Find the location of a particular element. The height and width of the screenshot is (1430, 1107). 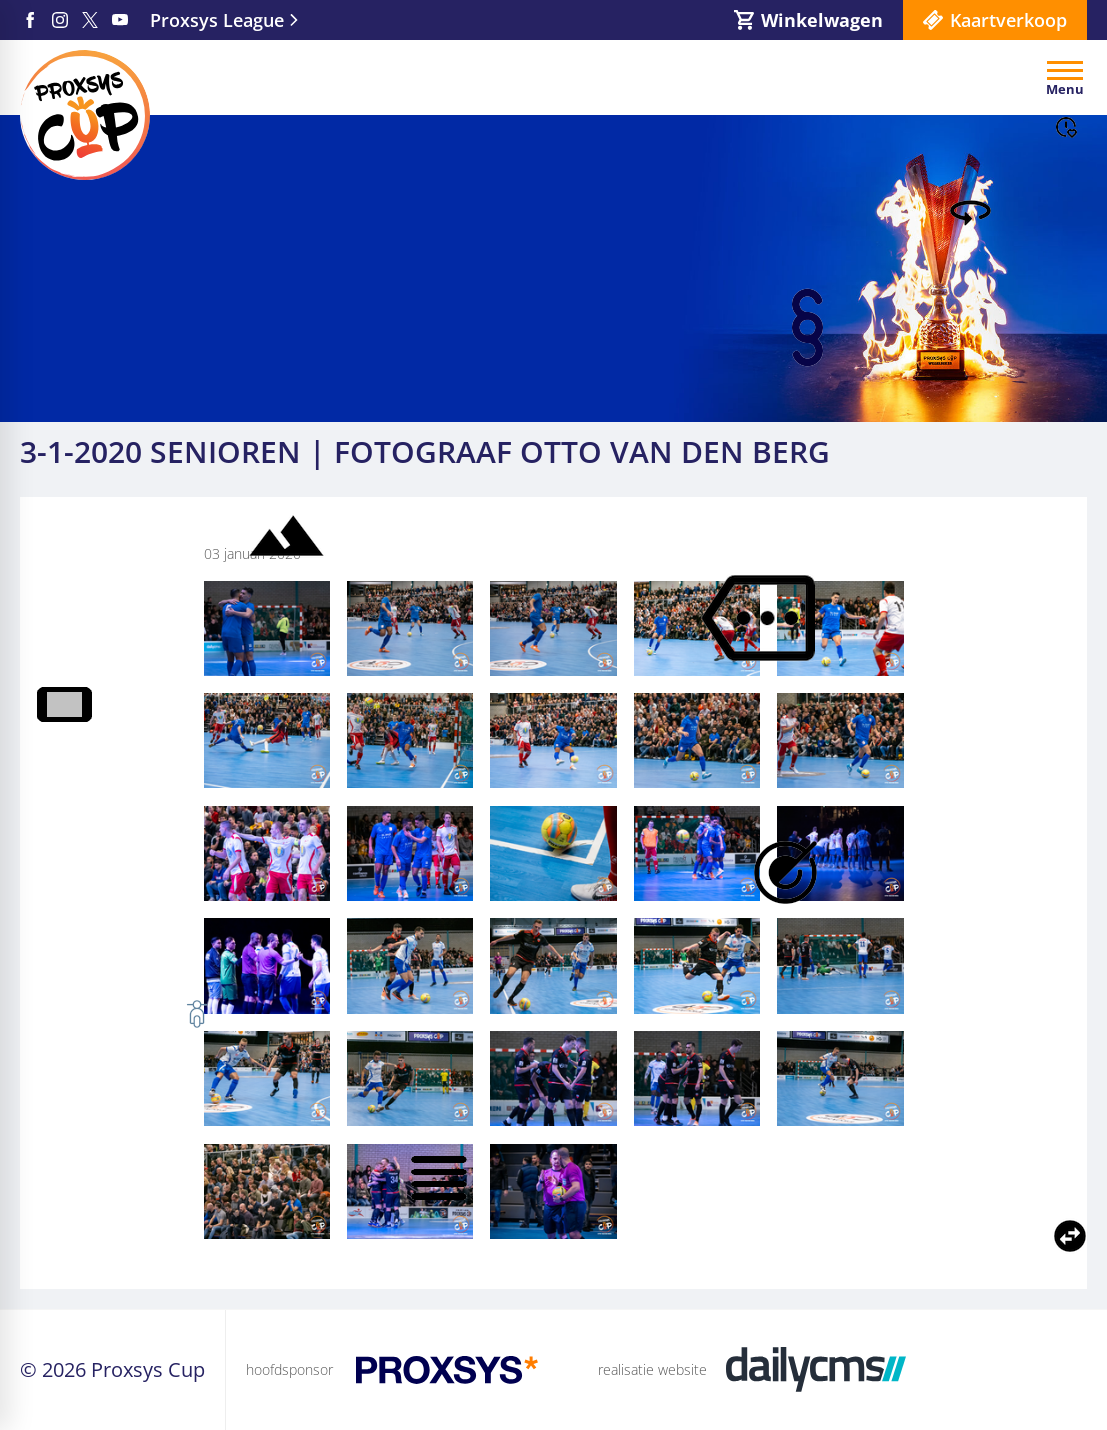

view your favorite or saved times is located at coordinates (1066, 127).